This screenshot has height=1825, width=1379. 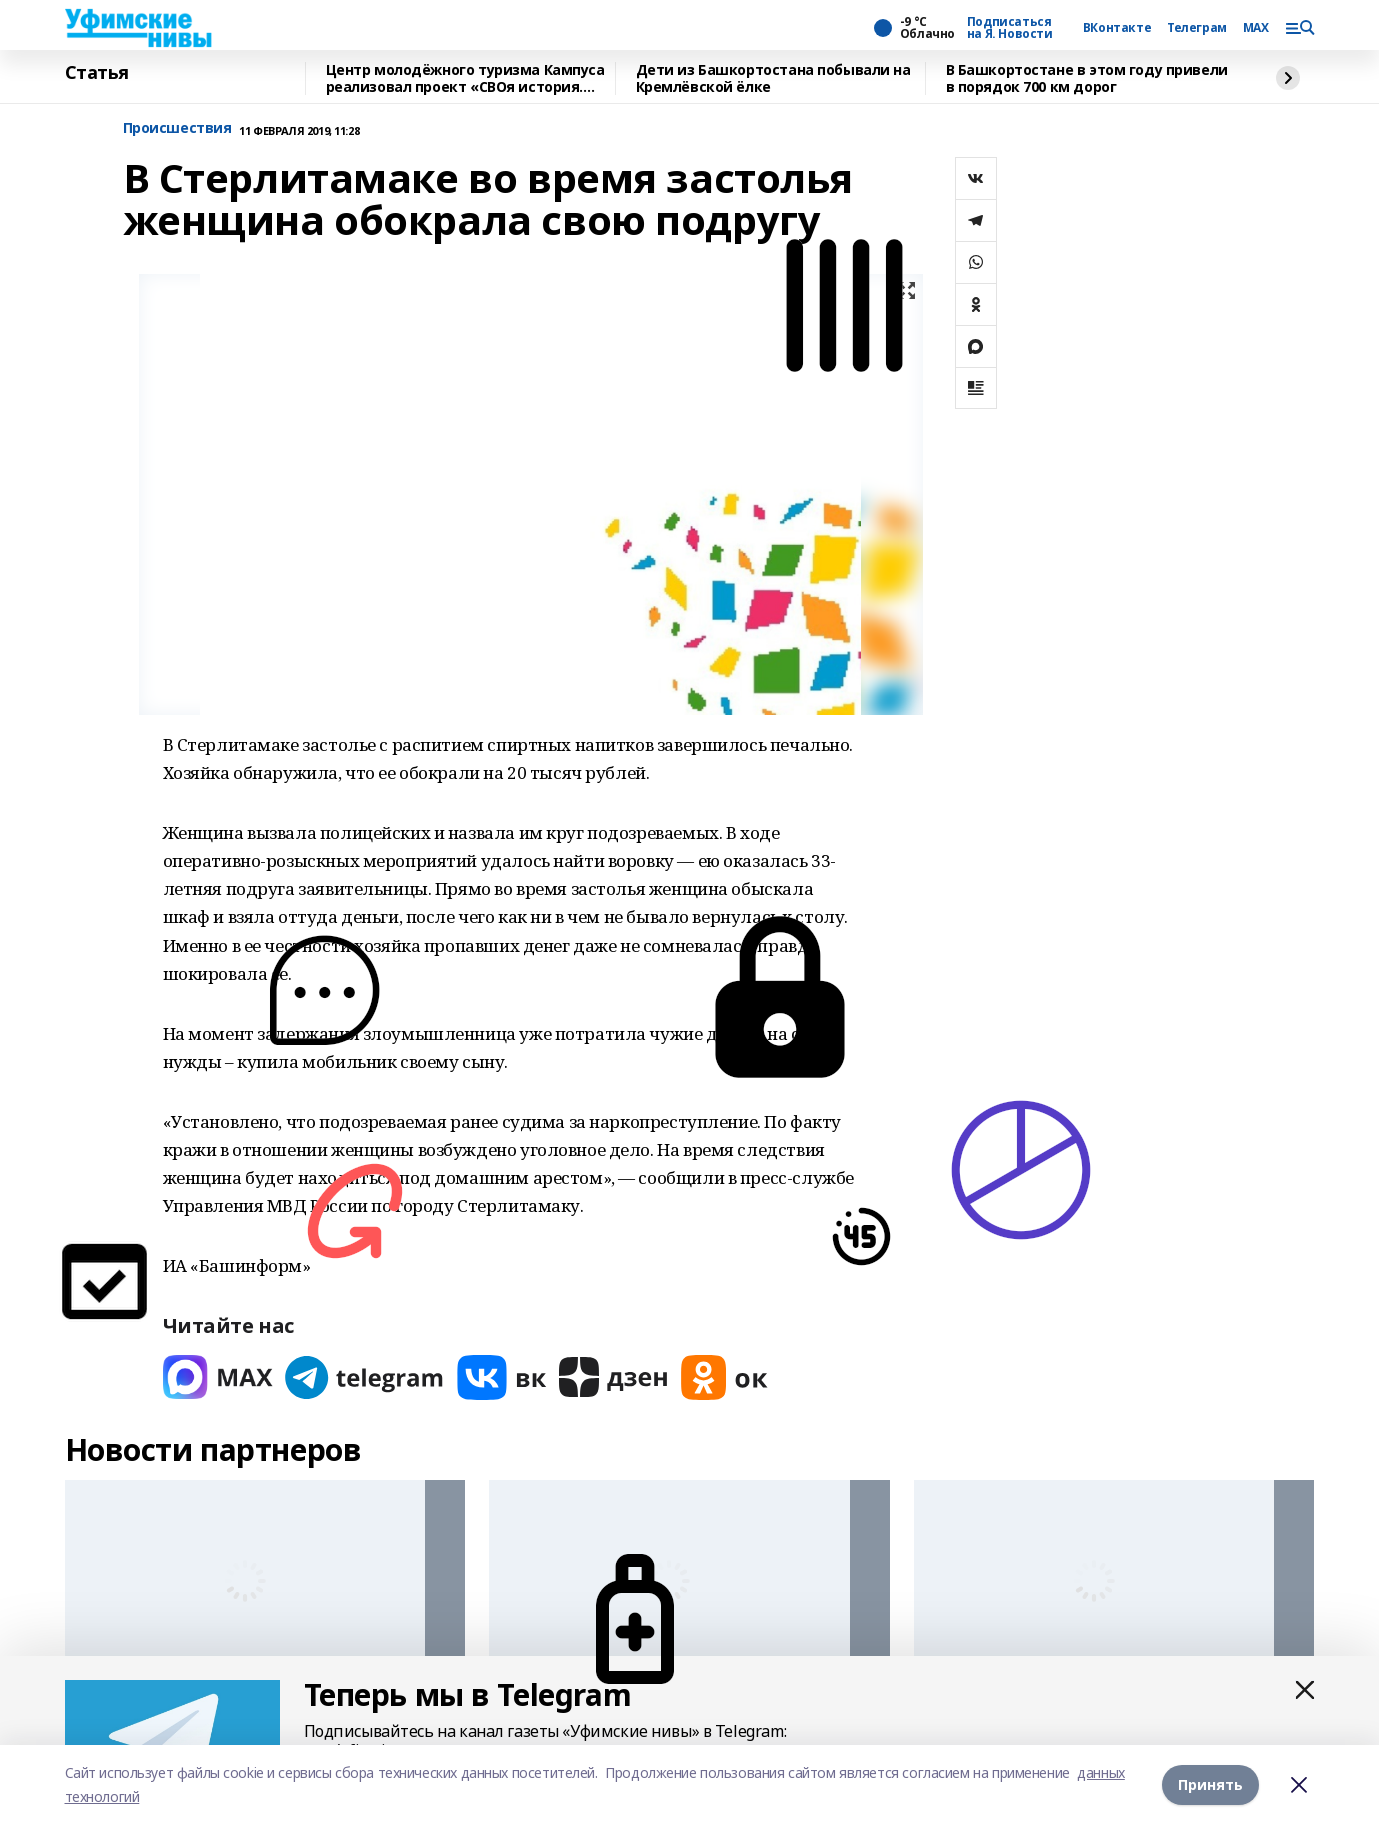 I want to click on indicates a verified domain or website, so click(x=104, y=1281).